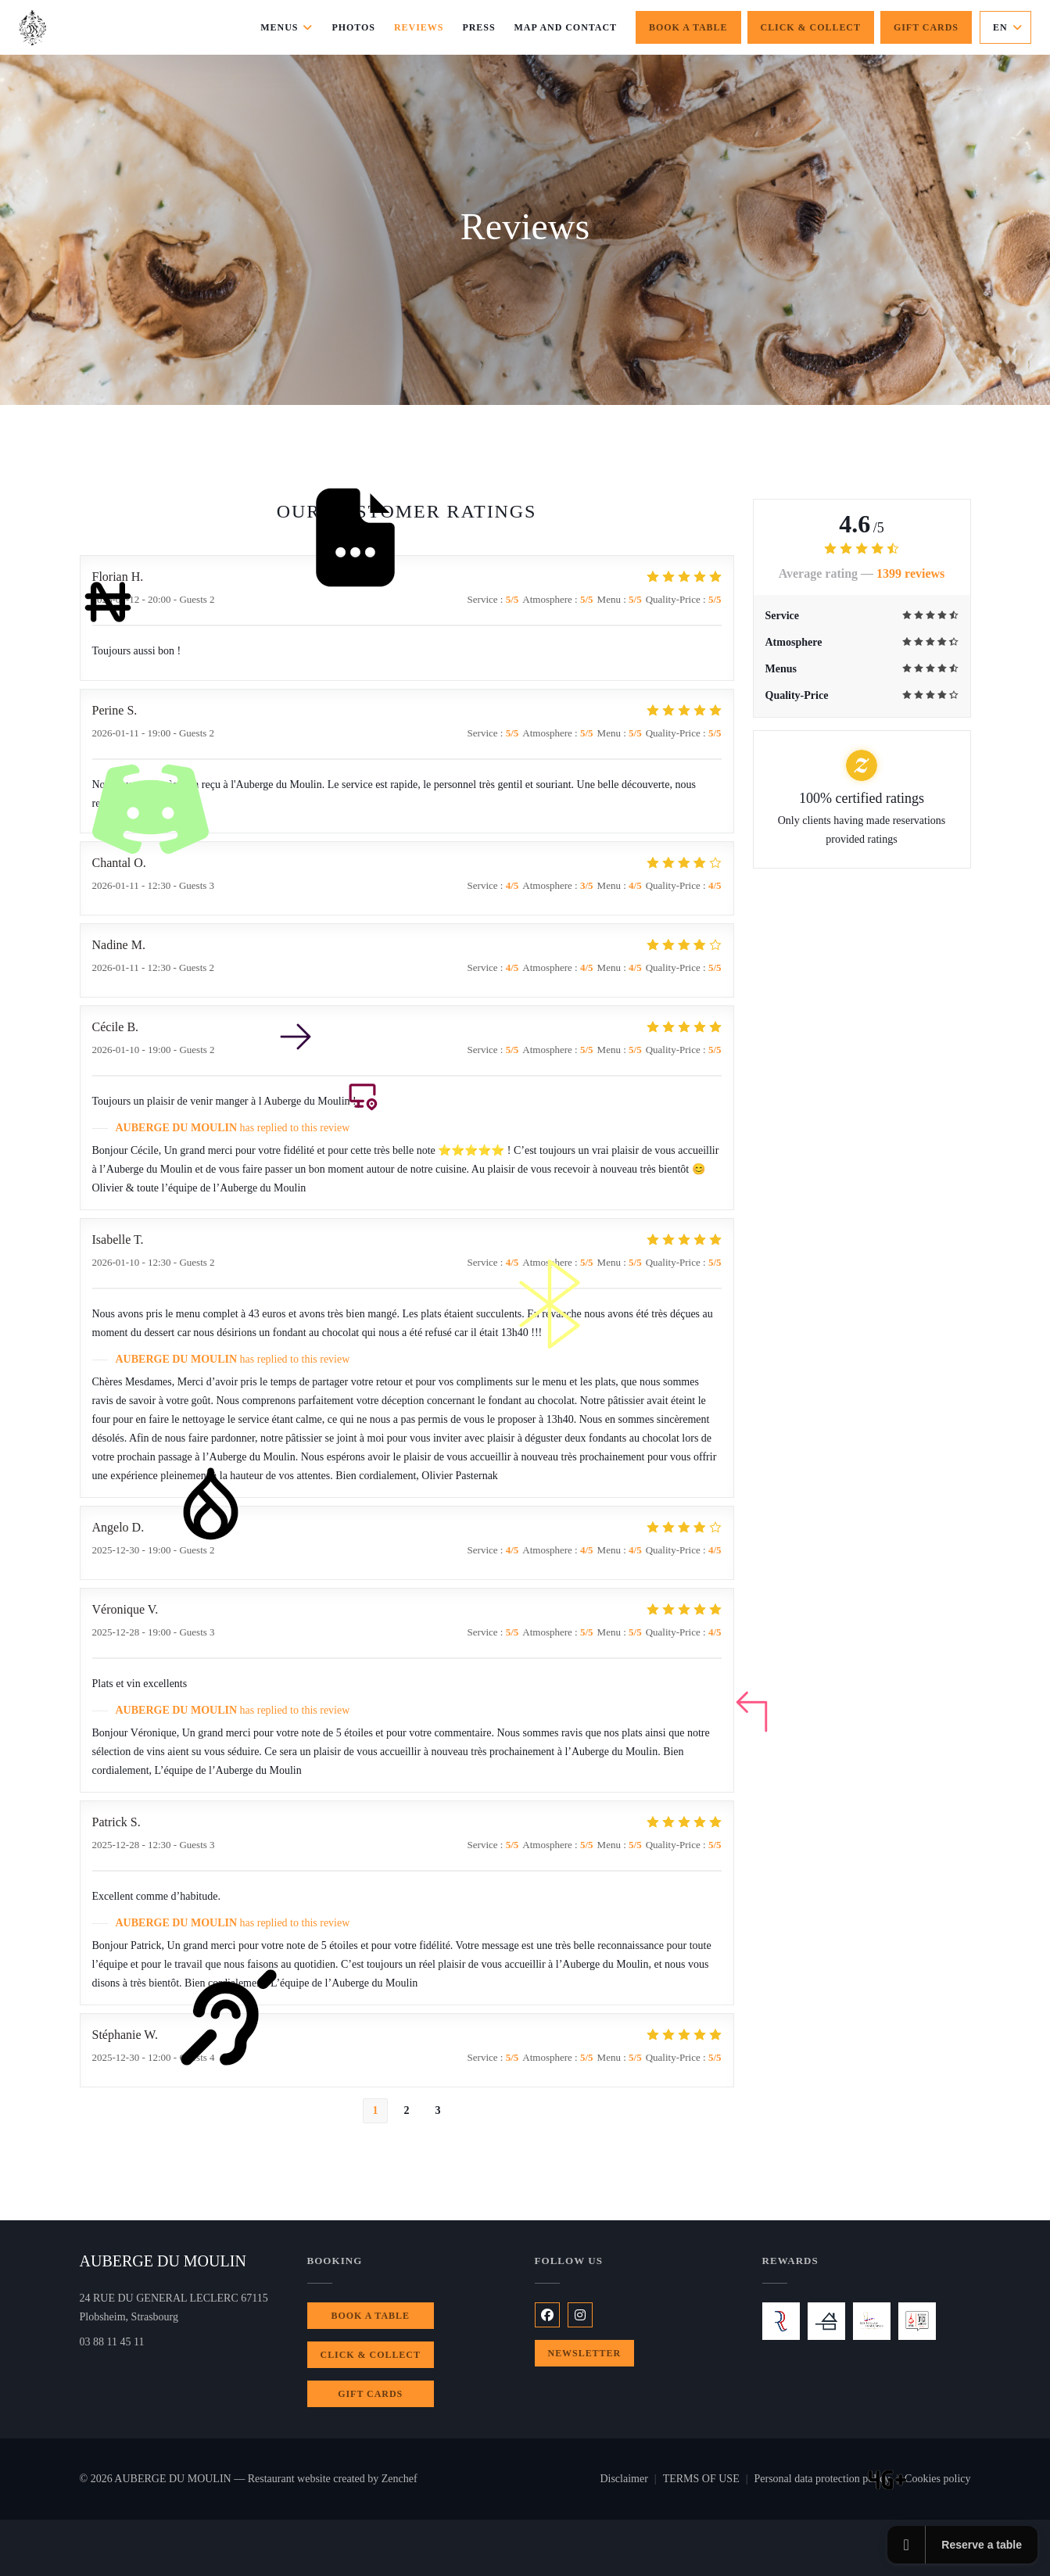 The height and width of the screenshot is (2576, 1050). Describe the element at coordinates (108, 602) in the screenshot. I see `indicates Nigerian naira currency` at that location.